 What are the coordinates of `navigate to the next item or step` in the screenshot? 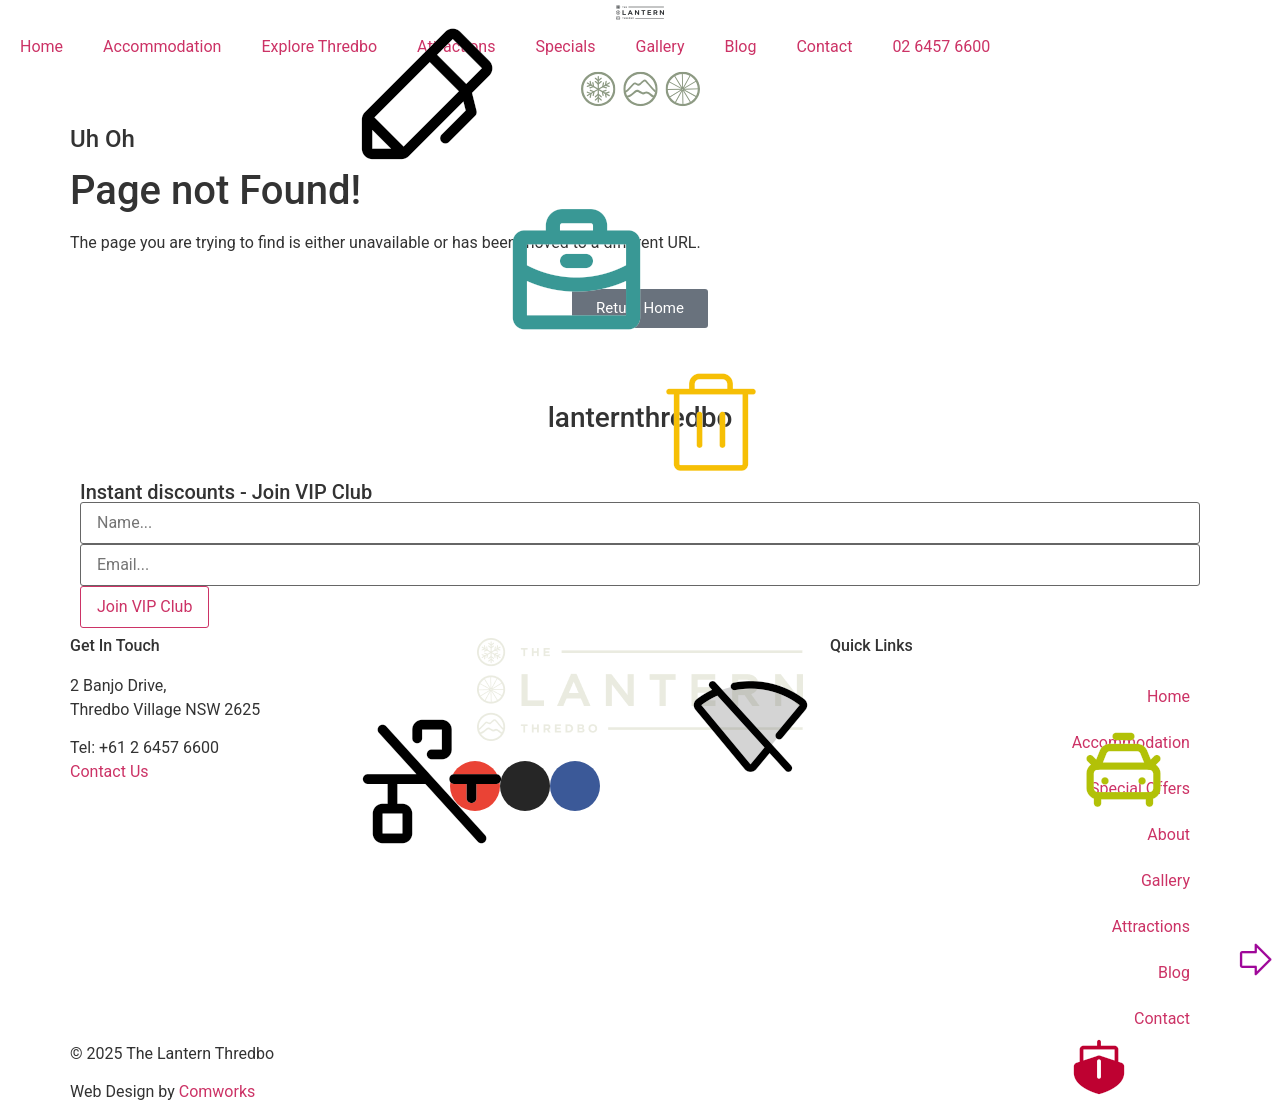 It's located at (1254, 959).